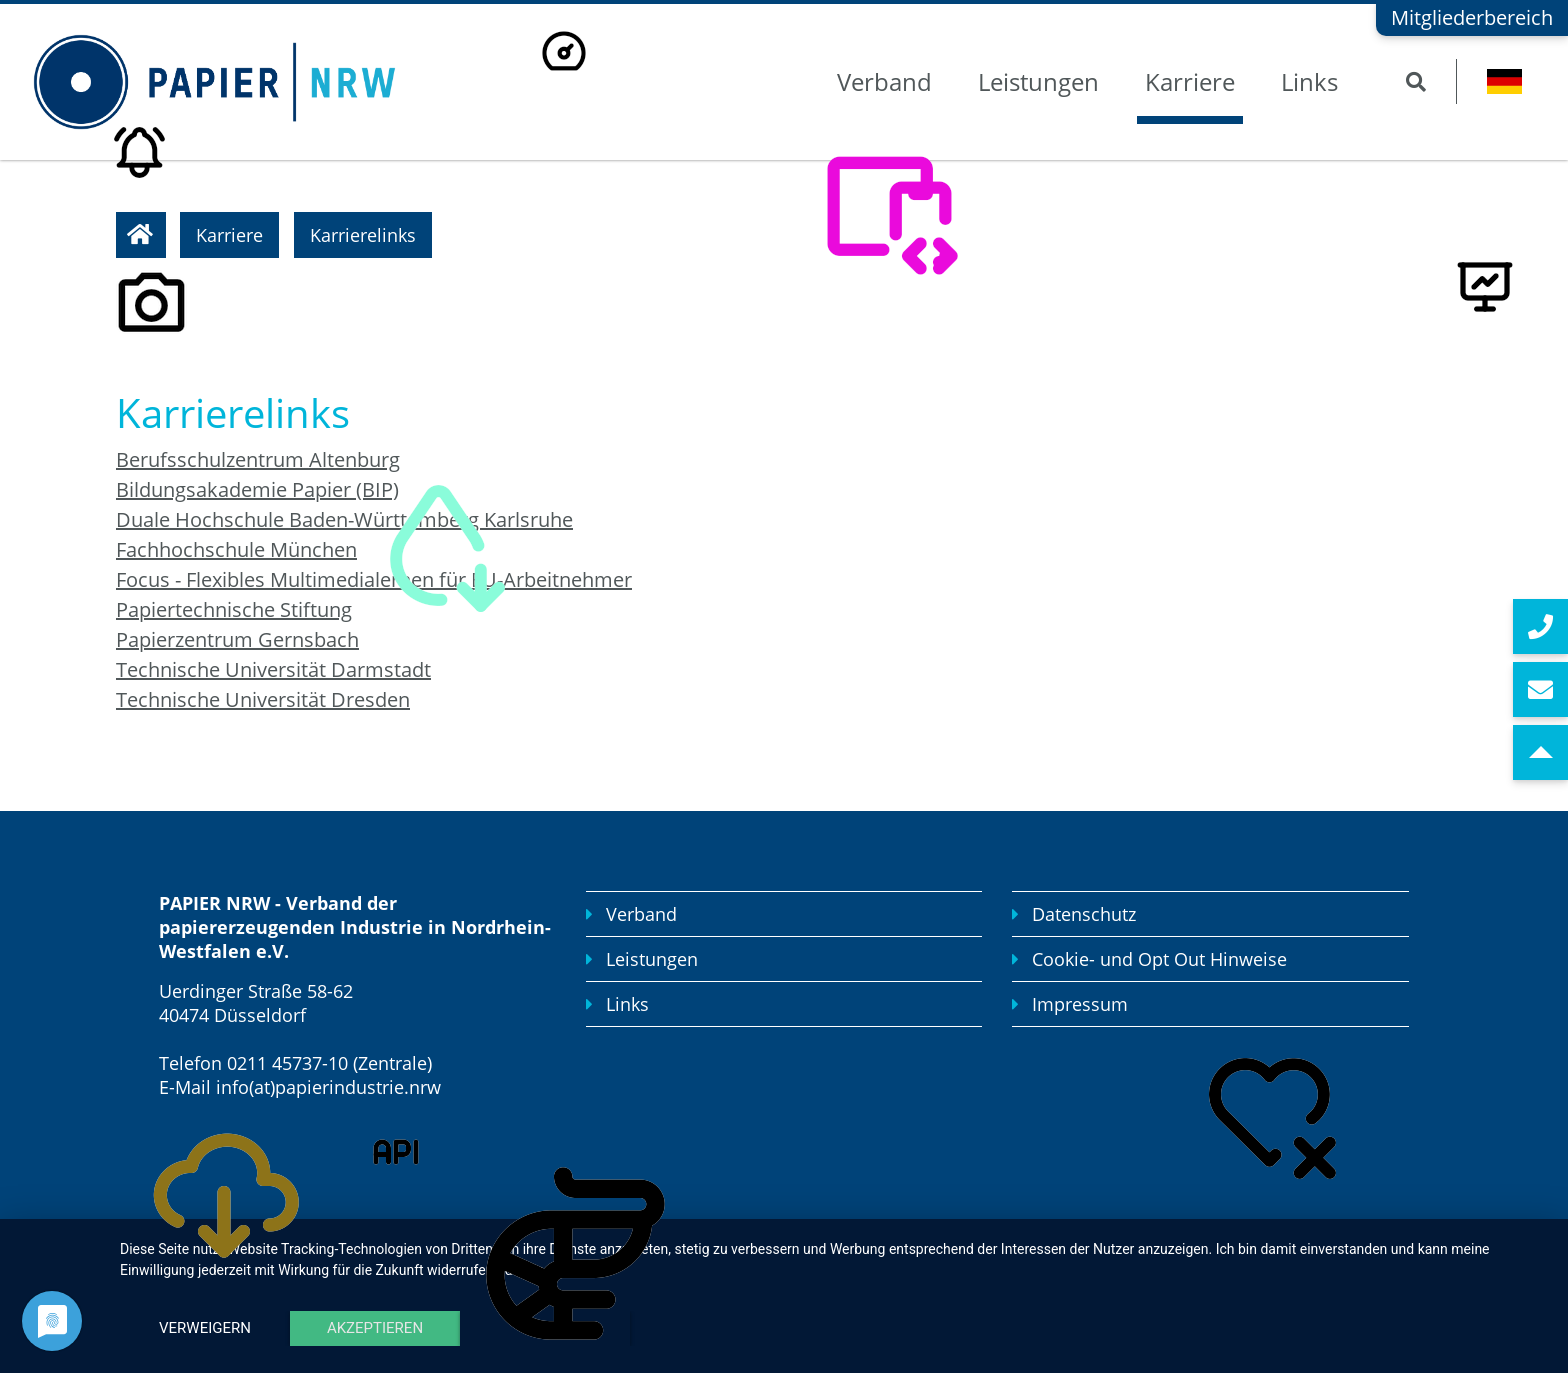  Describe the element at coordinates (151, 305) in the screenshot. I see `take a photo` at that location.